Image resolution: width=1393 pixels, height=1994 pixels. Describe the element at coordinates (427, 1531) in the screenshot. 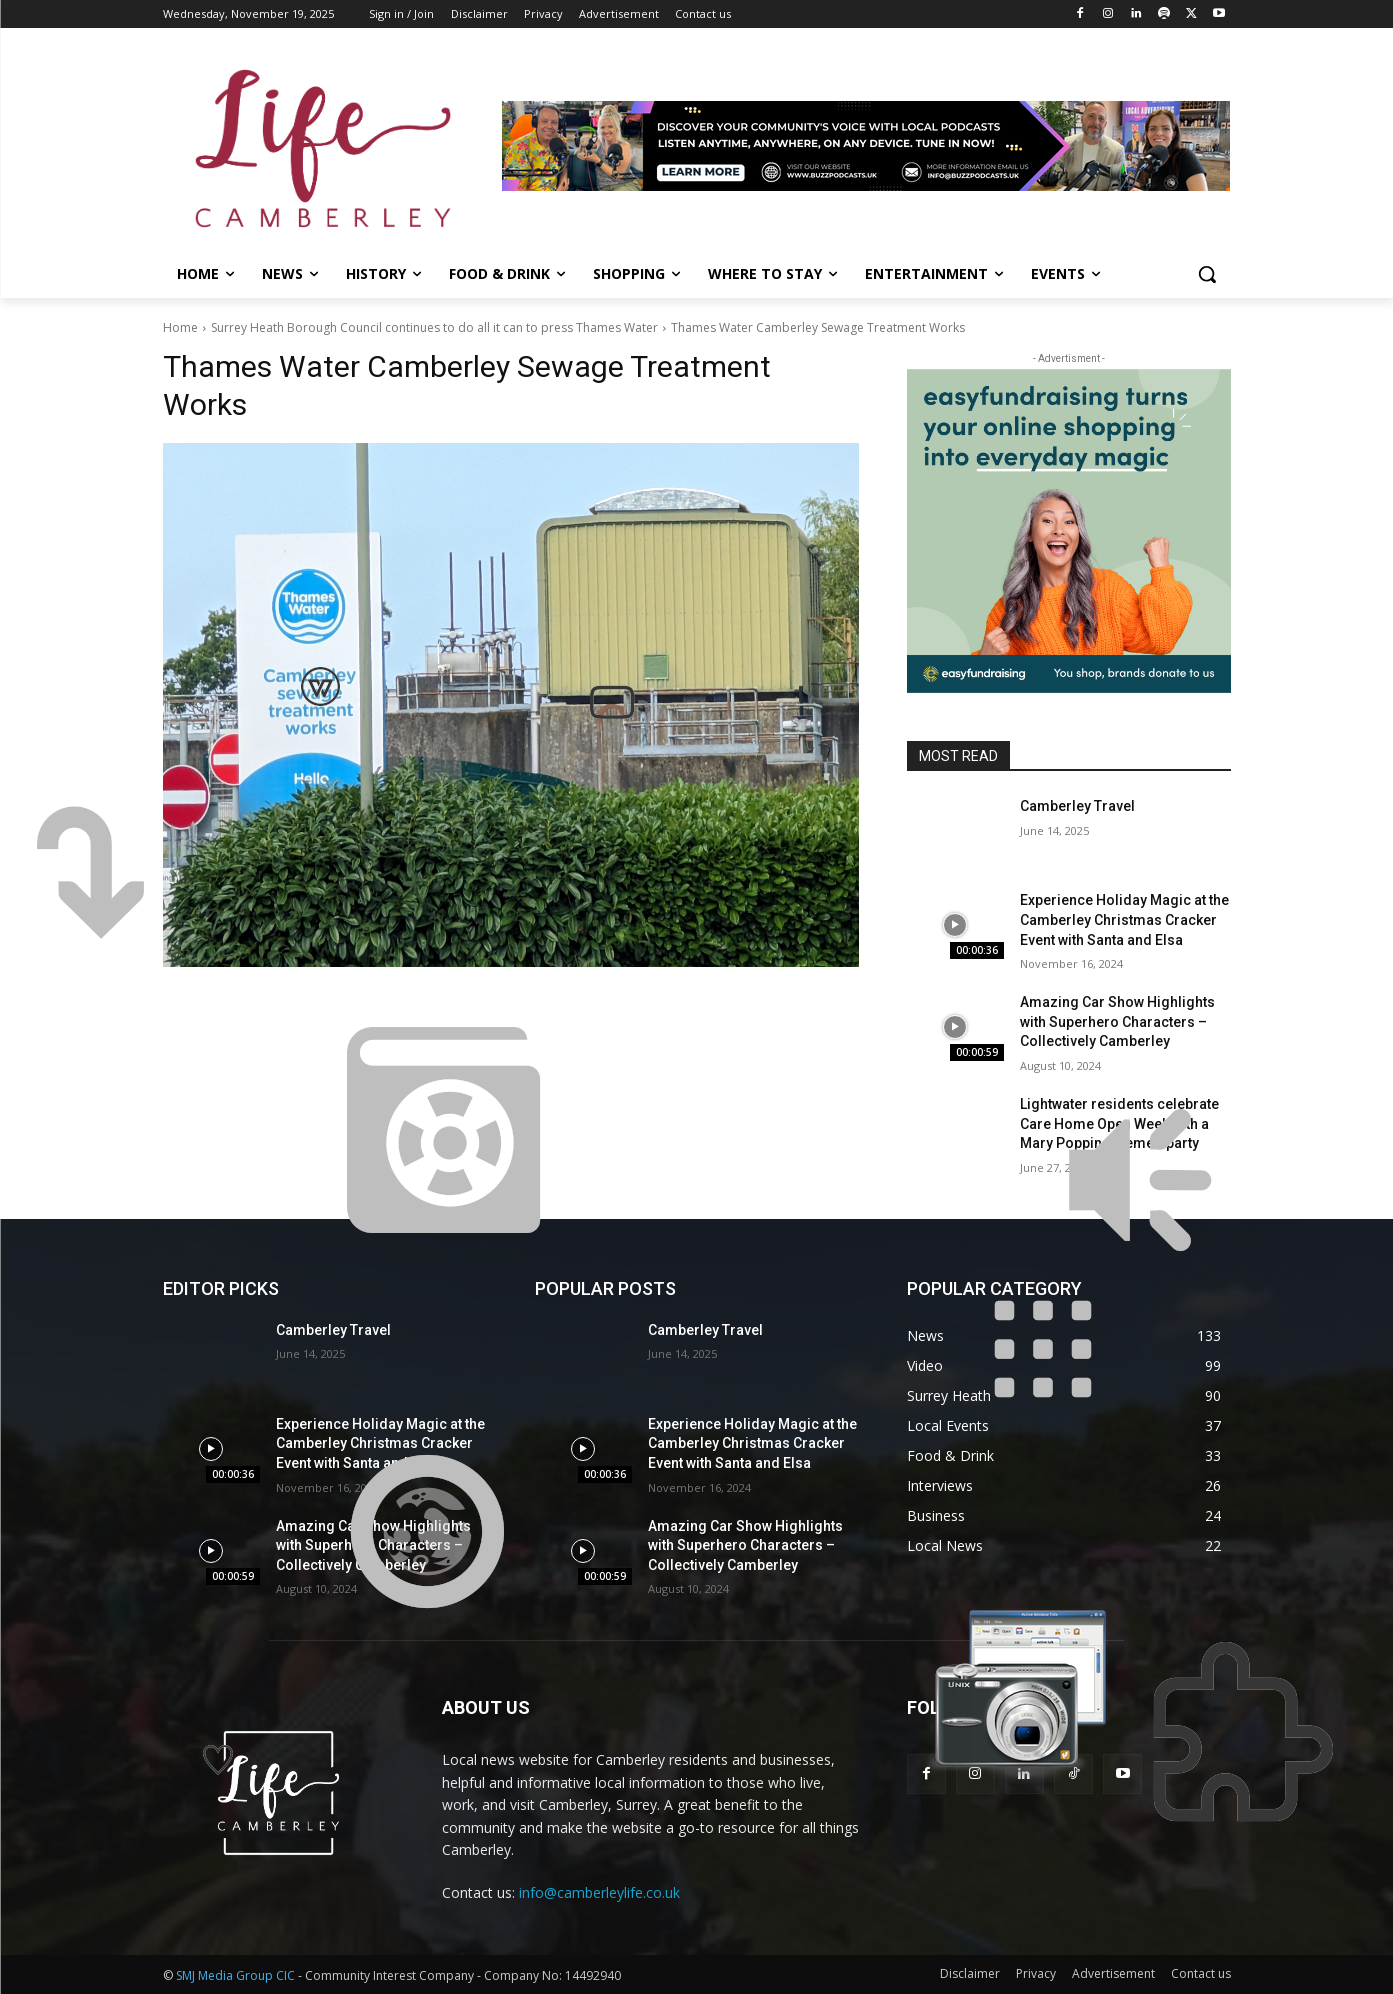

I see `indicates clear weather conditions at night` at that location.